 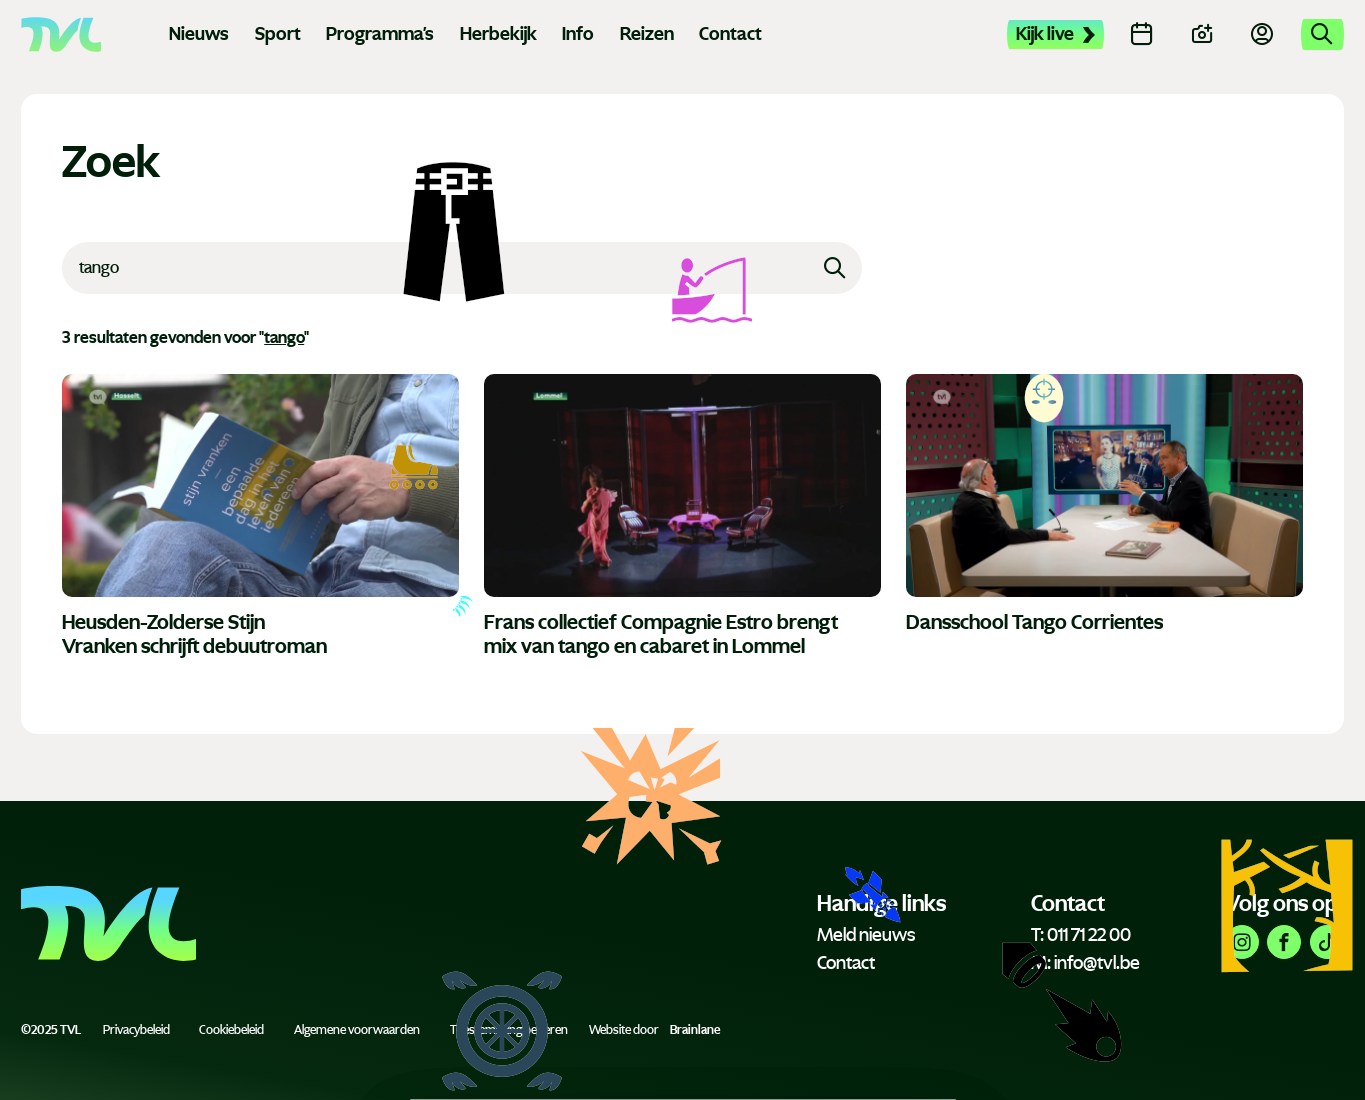 I want to click on tarot card: the wheel of fortune, so click(x=502, y=1031).